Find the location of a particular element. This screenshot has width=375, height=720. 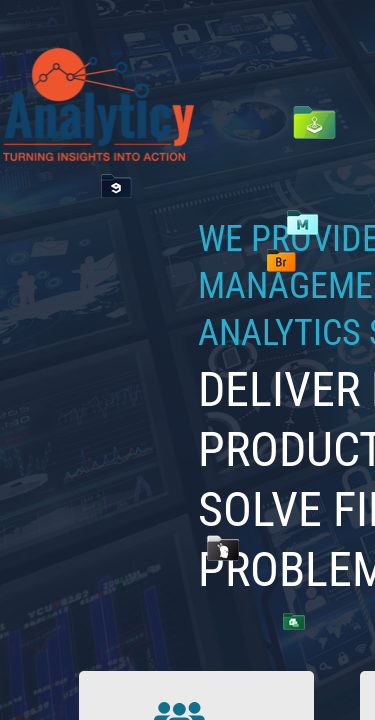

folder containing Autodesk Maya project files is located at coordinates (302, 223).